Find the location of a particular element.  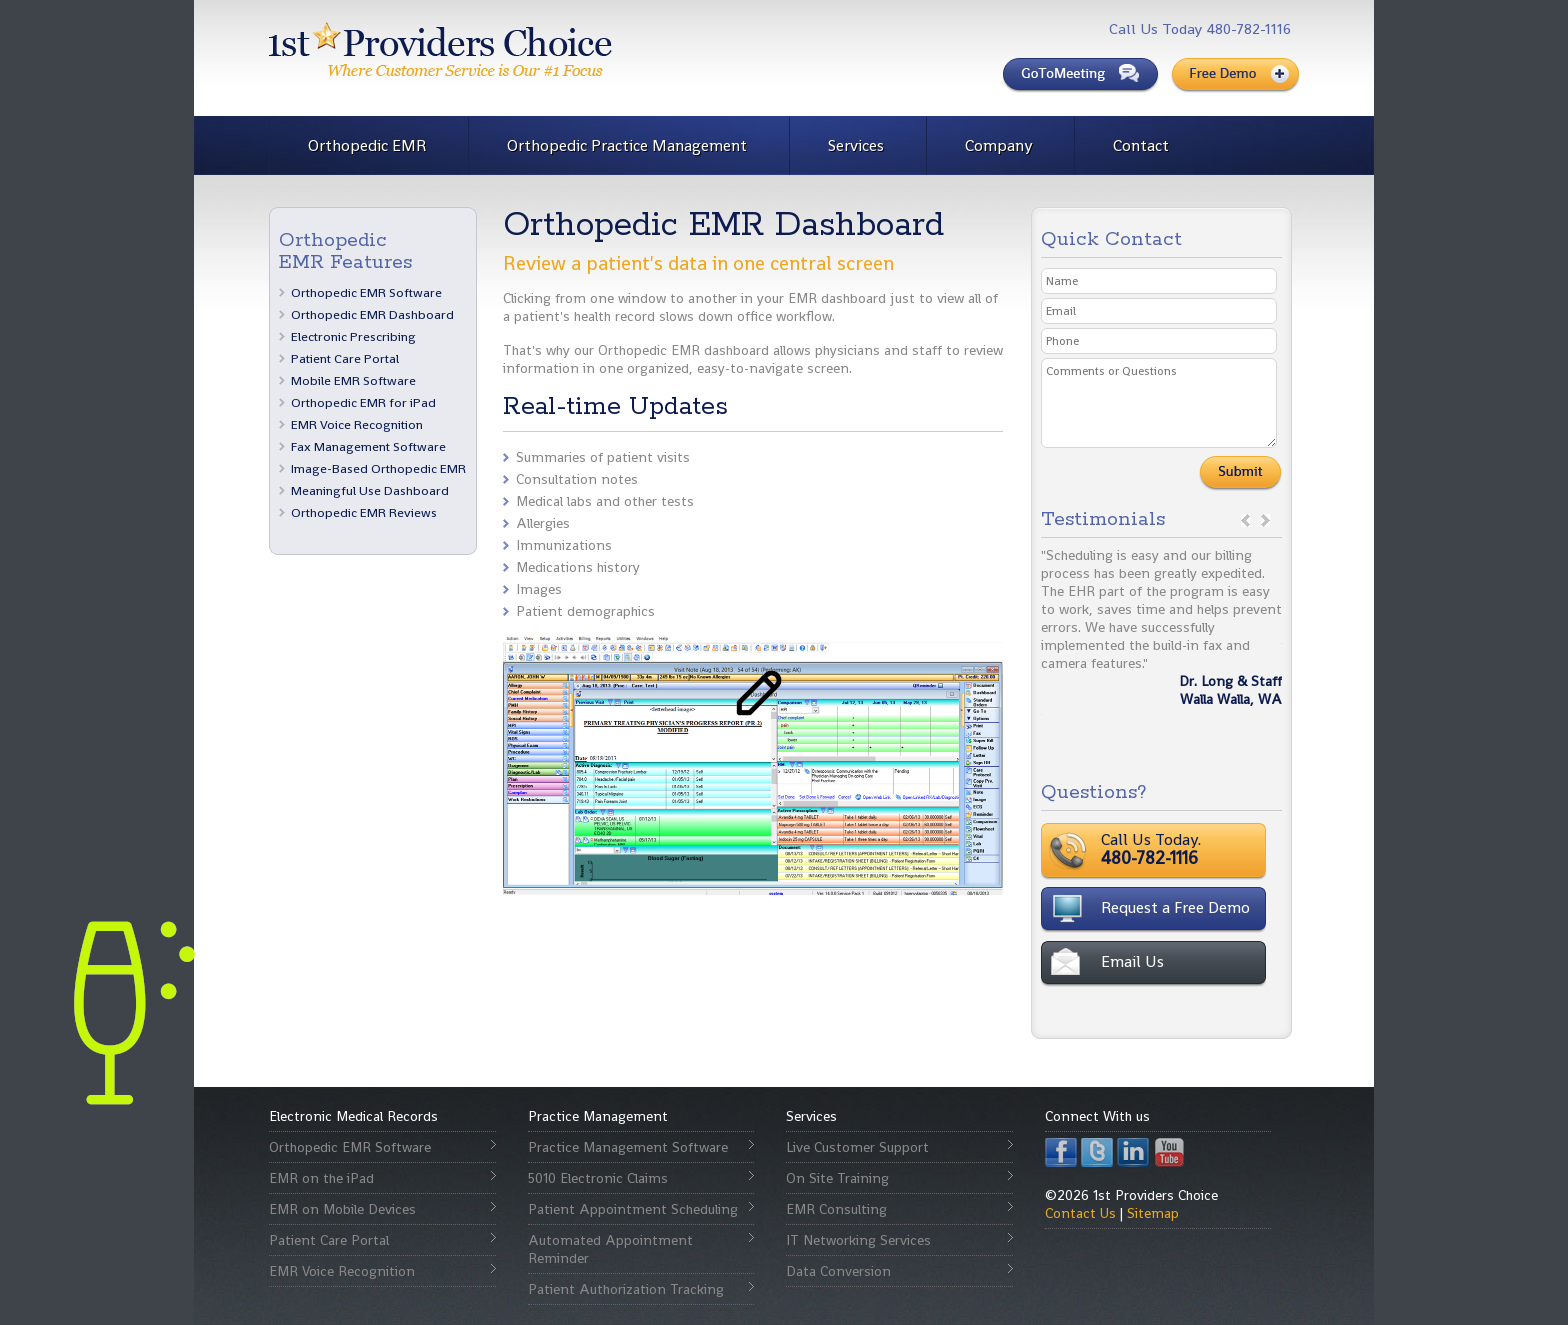

edit content or text is located at coordinates (760, 692).